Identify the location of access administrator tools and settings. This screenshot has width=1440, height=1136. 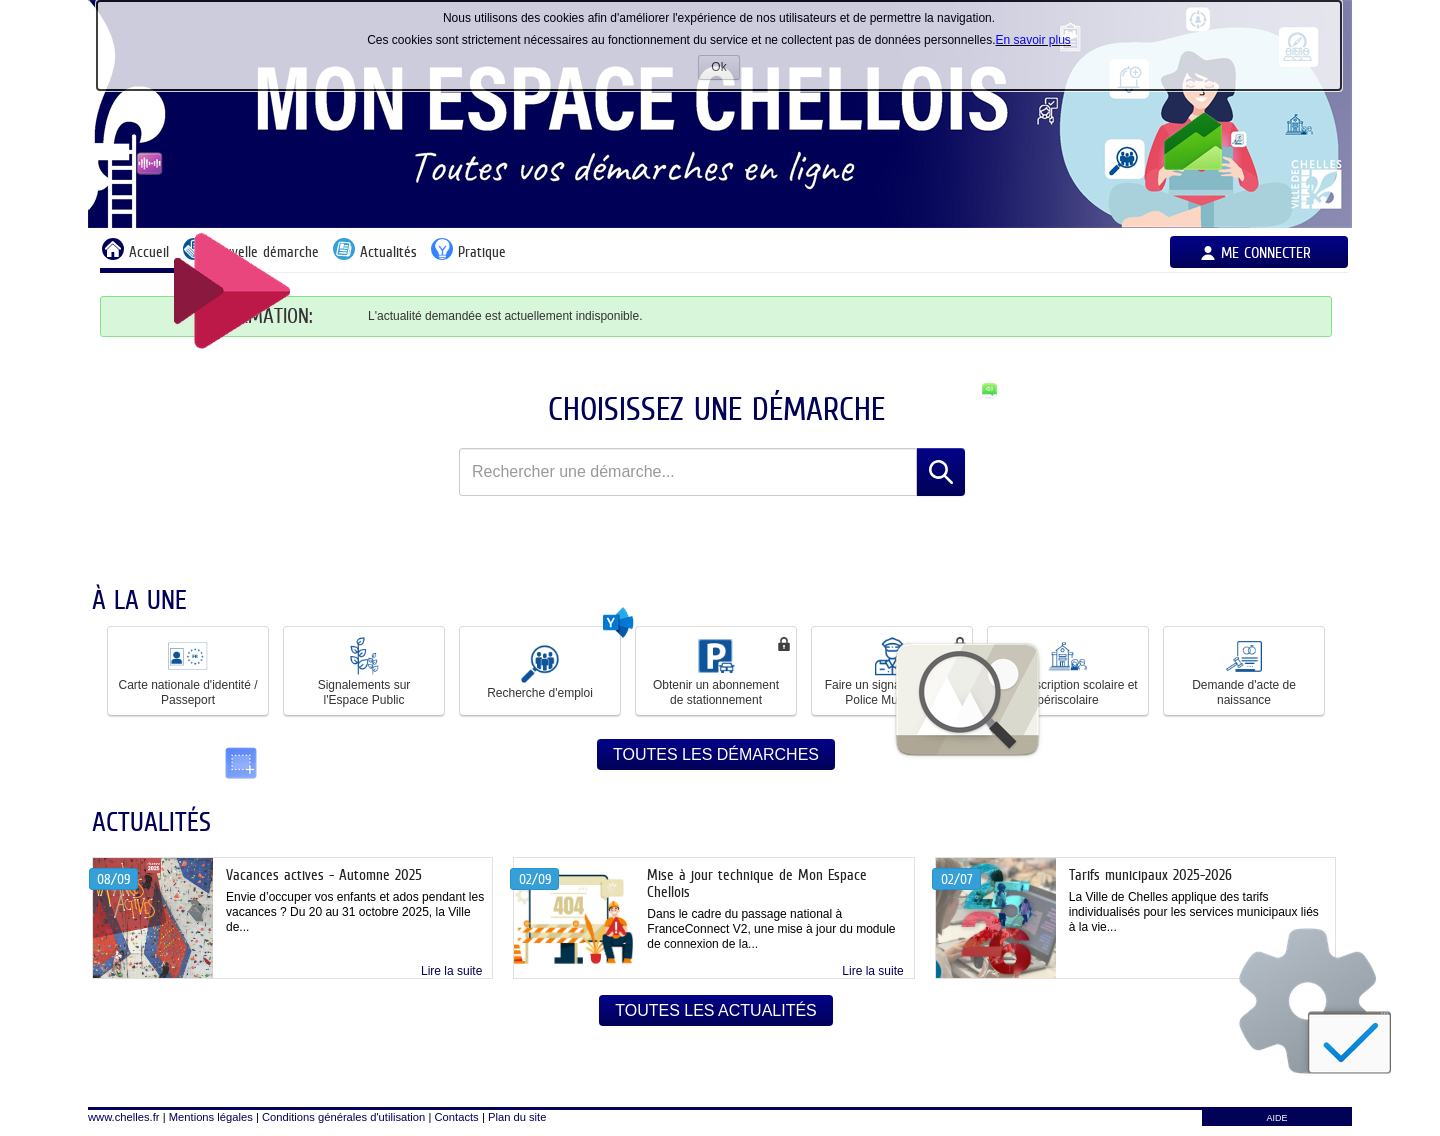
(1308, 1001).